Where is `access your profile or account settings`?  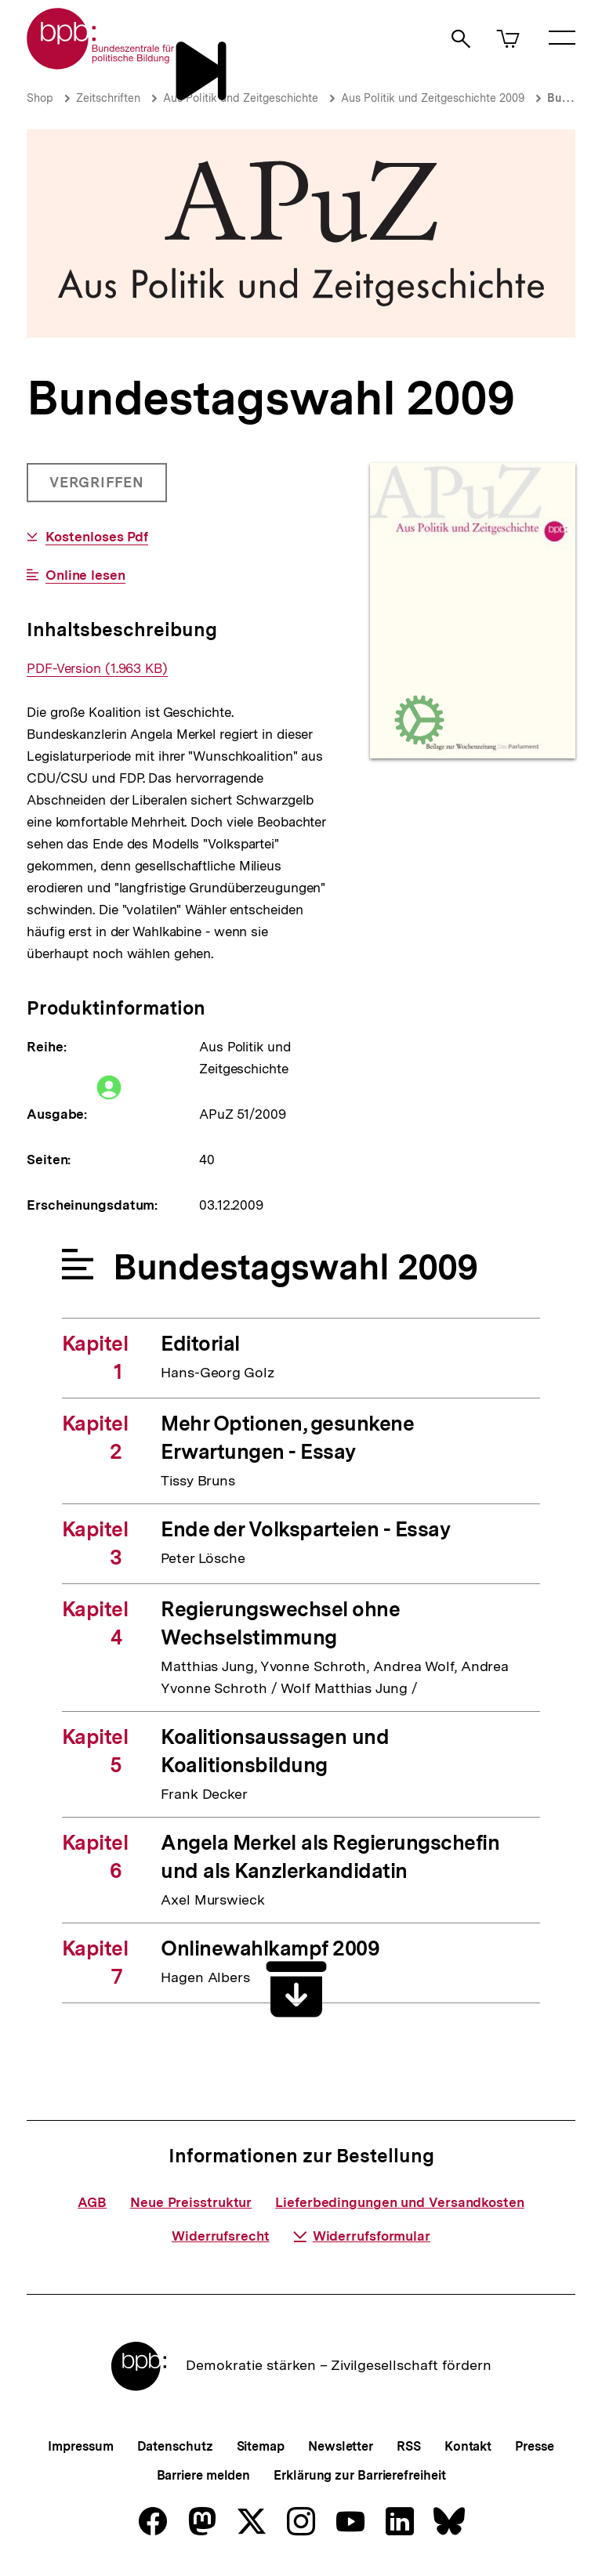 access your profile or account settings is located at coordinates (109, 1087).